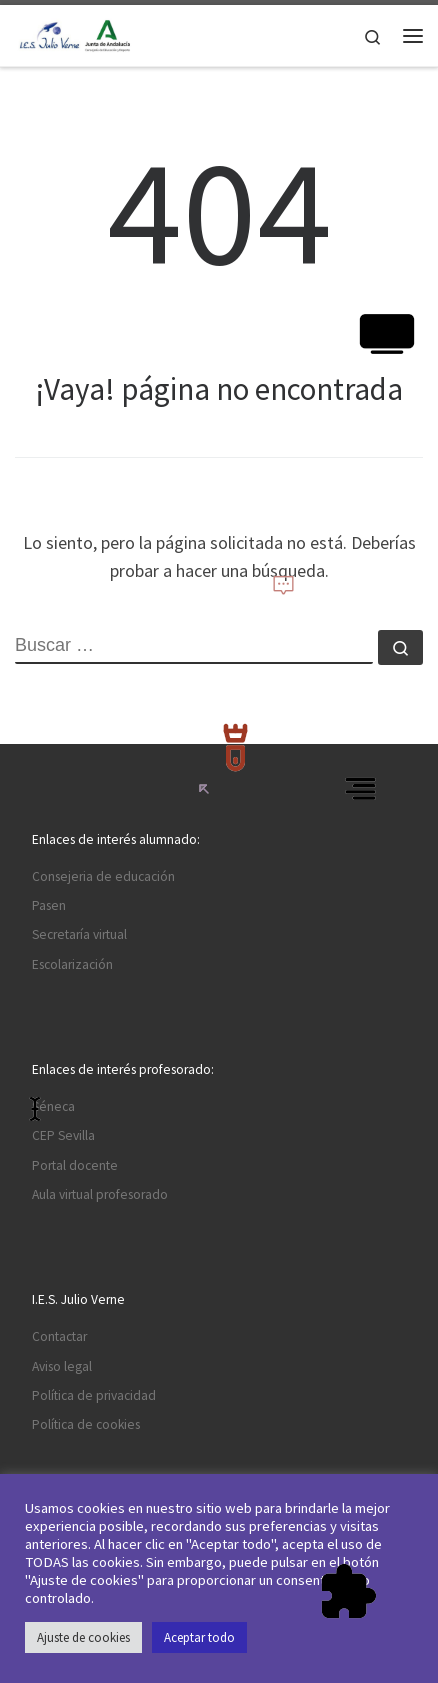  I want to click on access tv or streaming content, so click(387, 334).